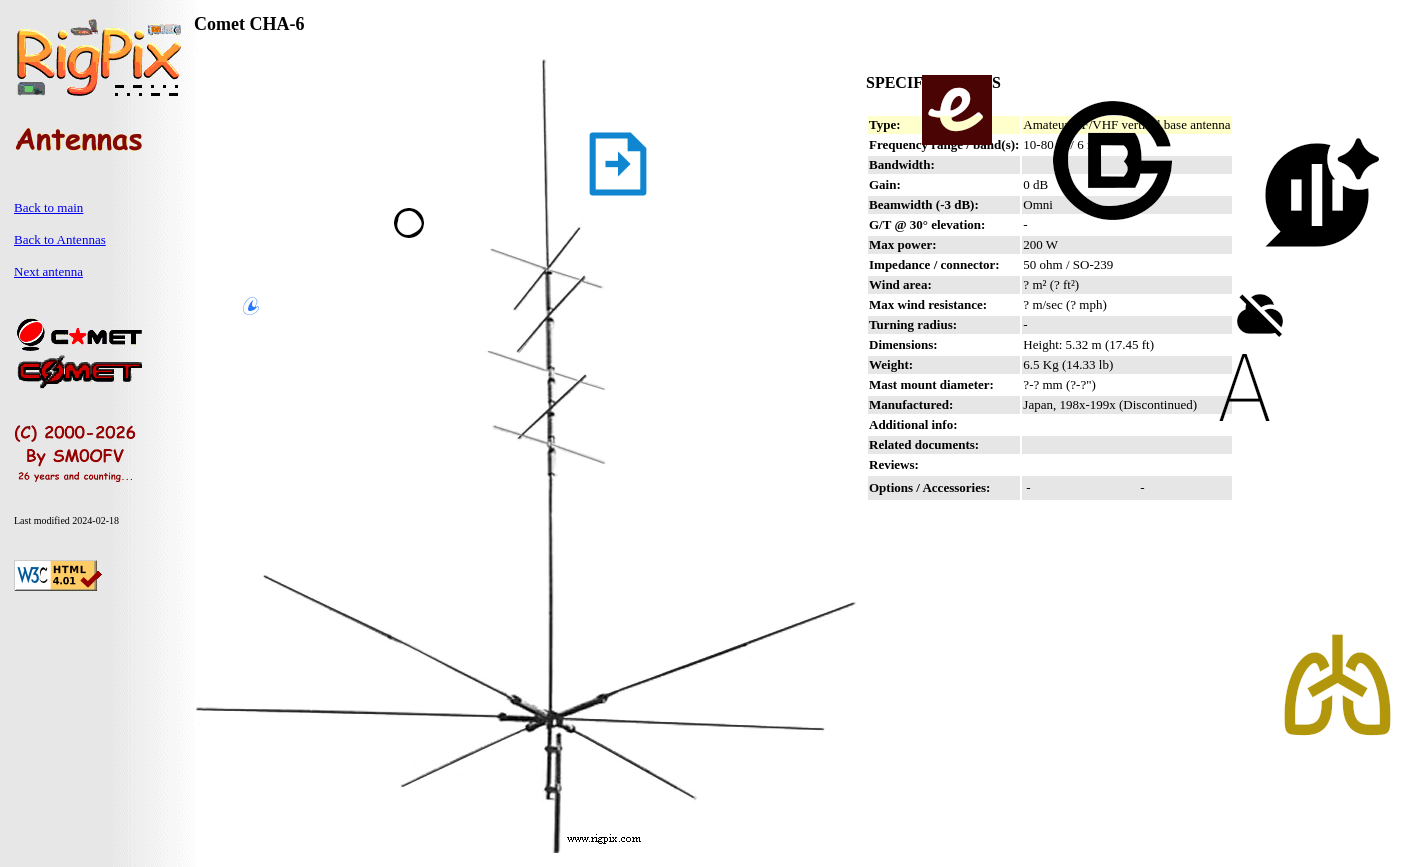 Image resolution: width=1408 pixels, height=867 pixels. Describe the element at coordinates (1244, 387) in the screenshot. I see `A-Frame VR framework logo` at that location.